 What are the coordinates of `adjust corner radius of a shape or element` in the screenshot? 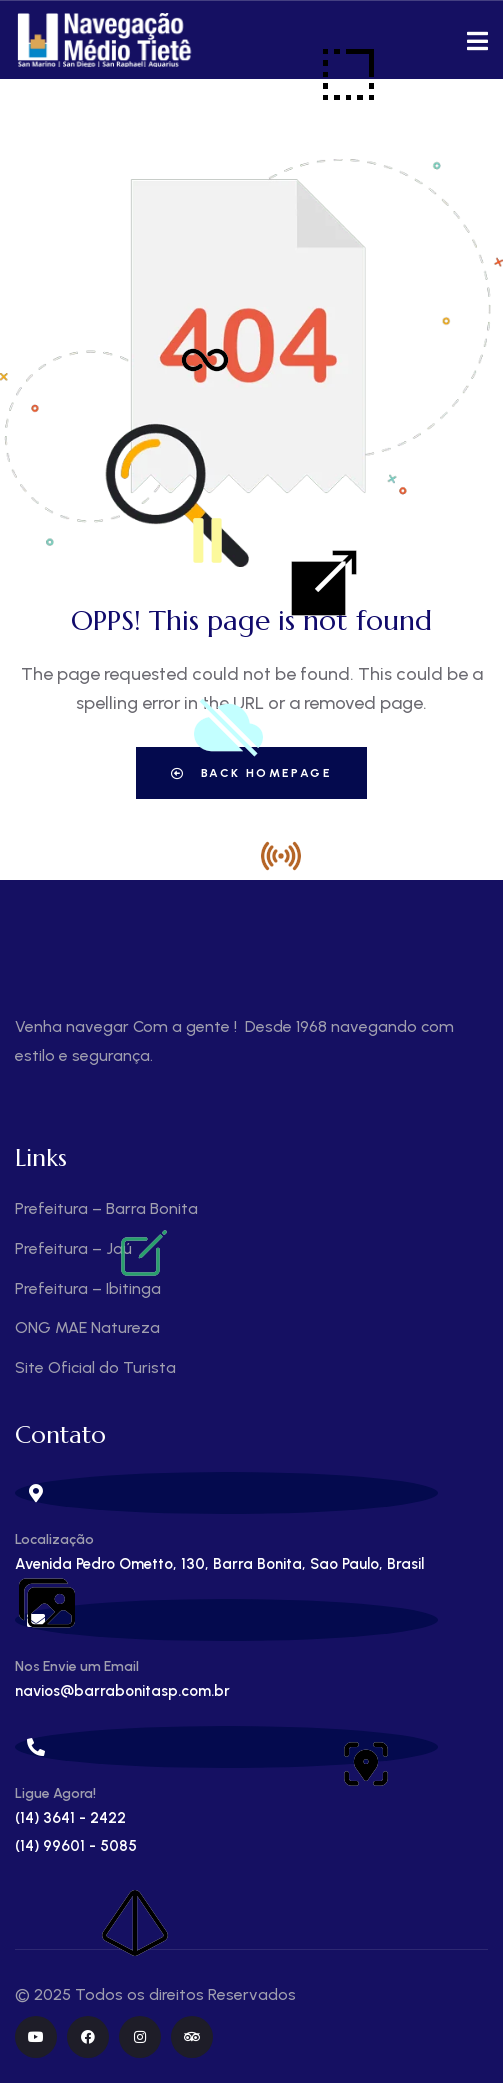 It's located at (348, 74).